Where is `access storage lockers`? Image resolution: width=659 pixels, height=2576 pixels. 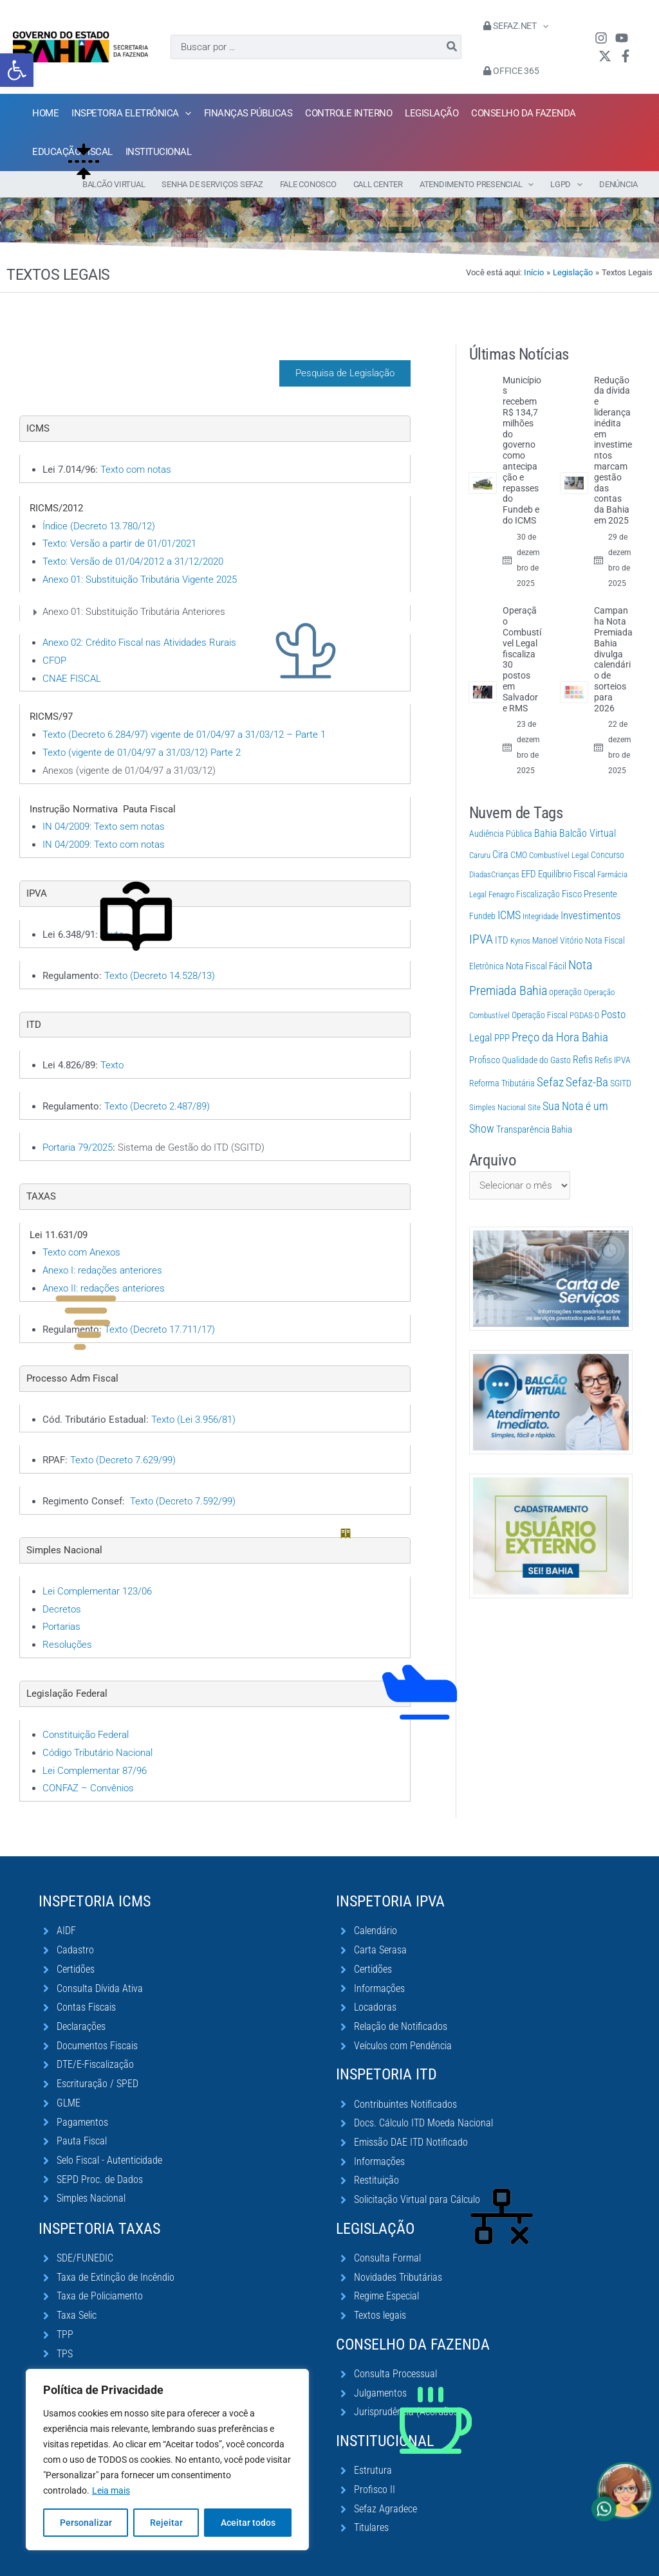
access storage lockers is located at coordinates (346, 1533).